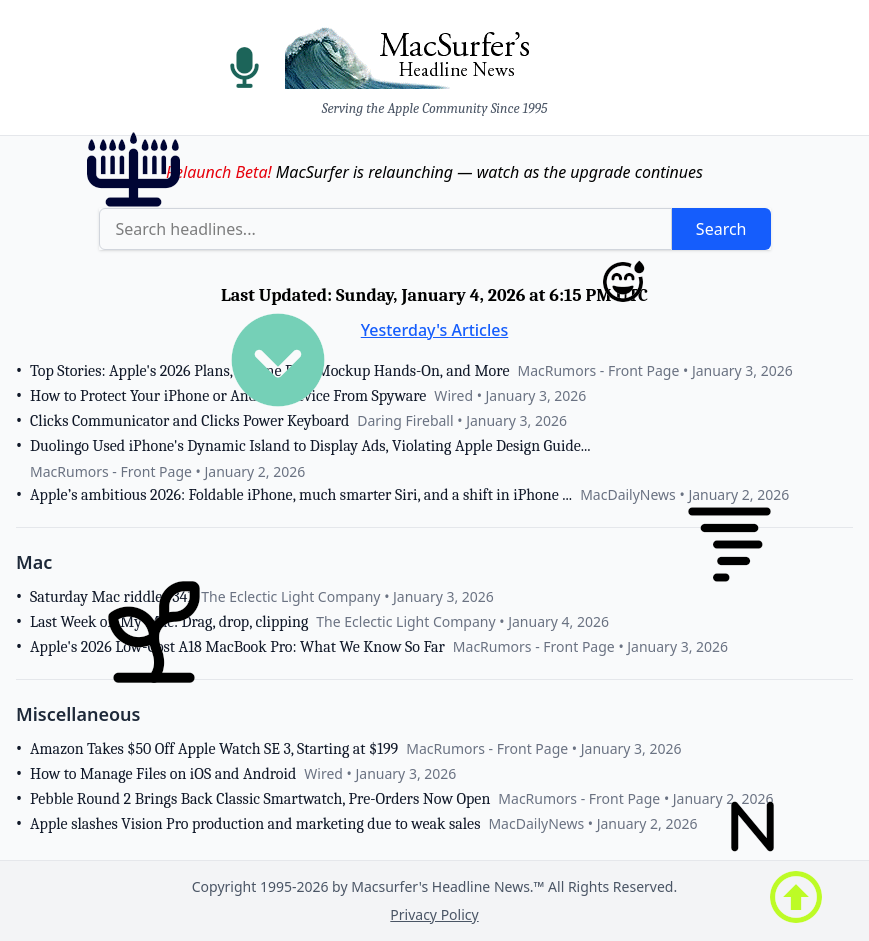 This screenshot has height=941, width=869. I want to click on indicates Hanukkah-related content or events, so click(133, 169).